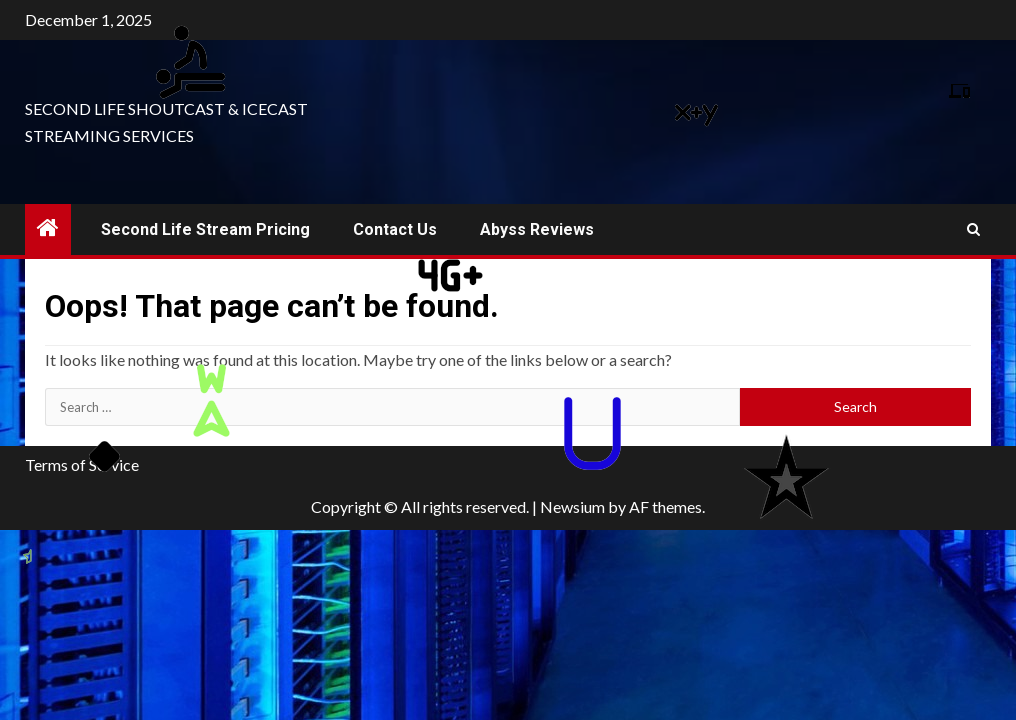  I want to click on access massage or spa services, so click(192, 58).